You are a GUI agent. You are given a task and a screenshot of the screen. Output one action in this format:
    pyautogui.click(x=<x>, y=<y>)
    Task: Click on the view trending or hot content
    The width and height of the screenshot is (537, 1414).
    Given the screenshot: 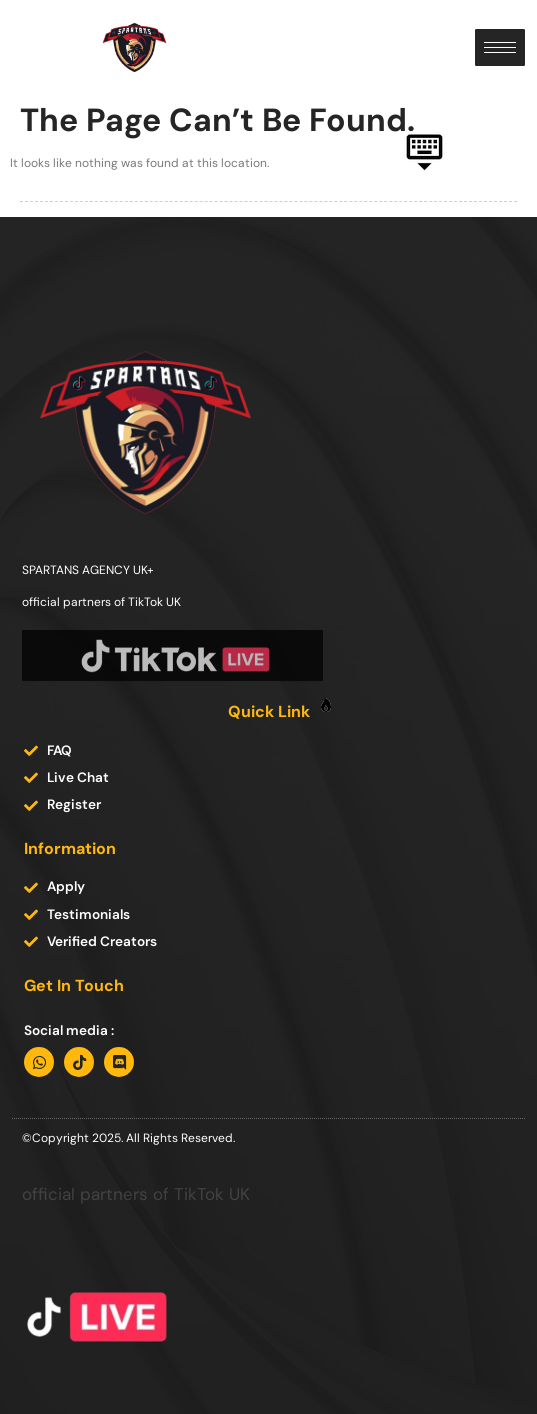 What is the action you would take?
    pyautogui.click(x=326, y=705)
    